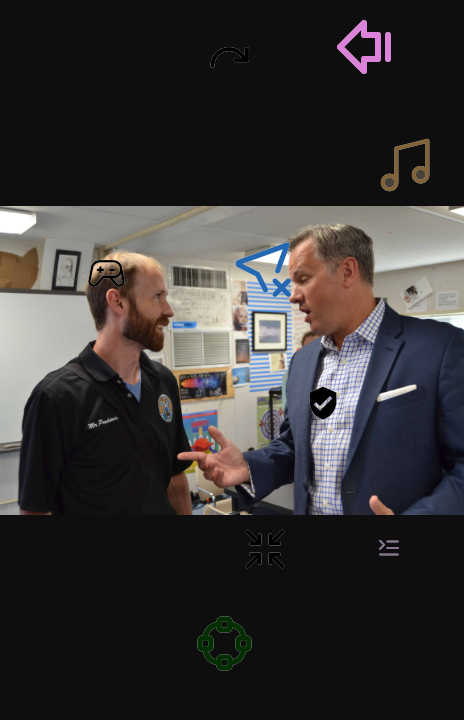  Describe the element at coordinates (389, 548) in the screenshot. I see `increase text indentation` at that location.